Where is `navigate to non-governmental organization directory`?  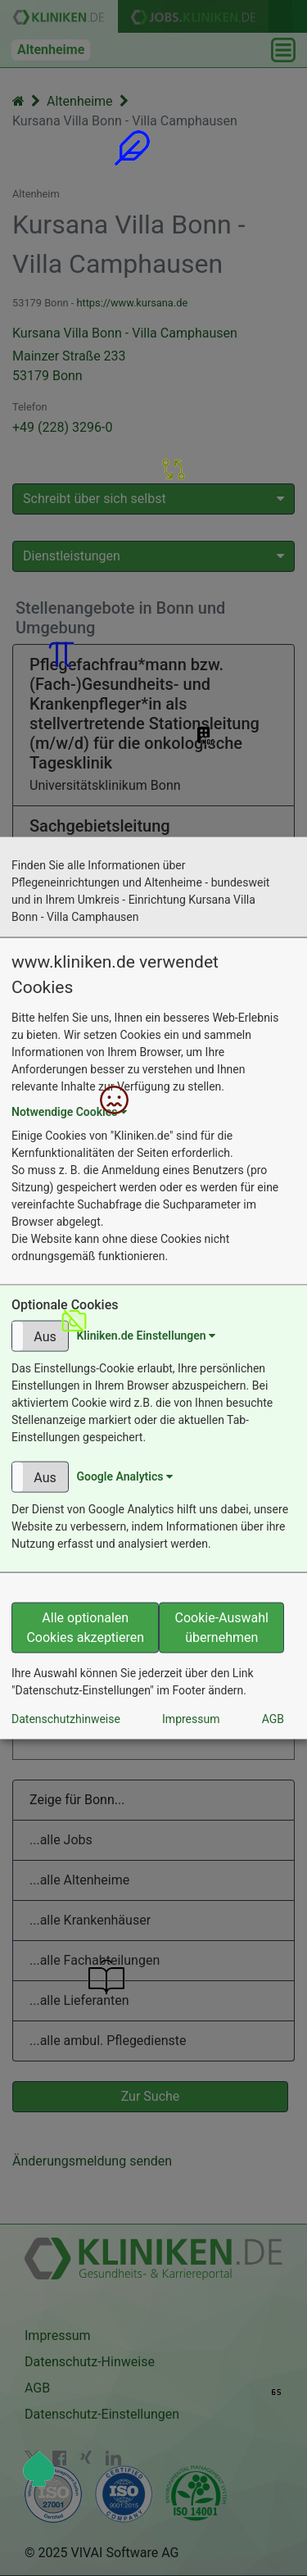 navigate to non-governmental organization directory is located at coordinates (205, 735).